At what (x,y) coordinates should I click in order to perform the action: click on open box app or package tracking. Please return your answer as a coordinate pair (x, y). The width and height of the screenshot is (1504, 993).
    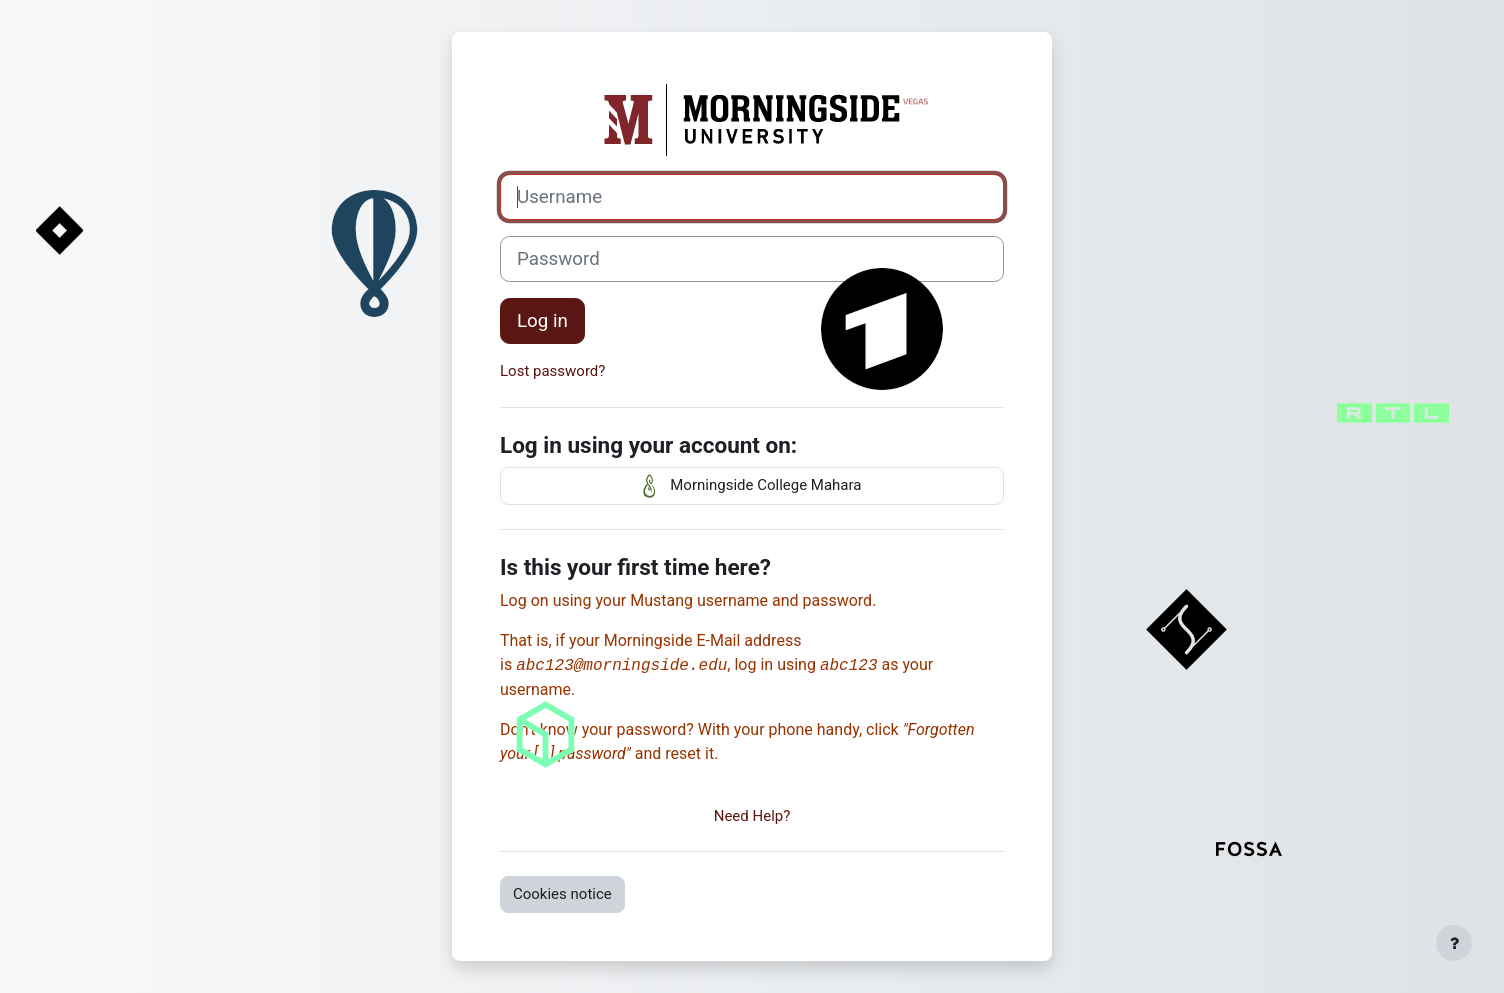
    Looking at the image, I should click on (545, 734).